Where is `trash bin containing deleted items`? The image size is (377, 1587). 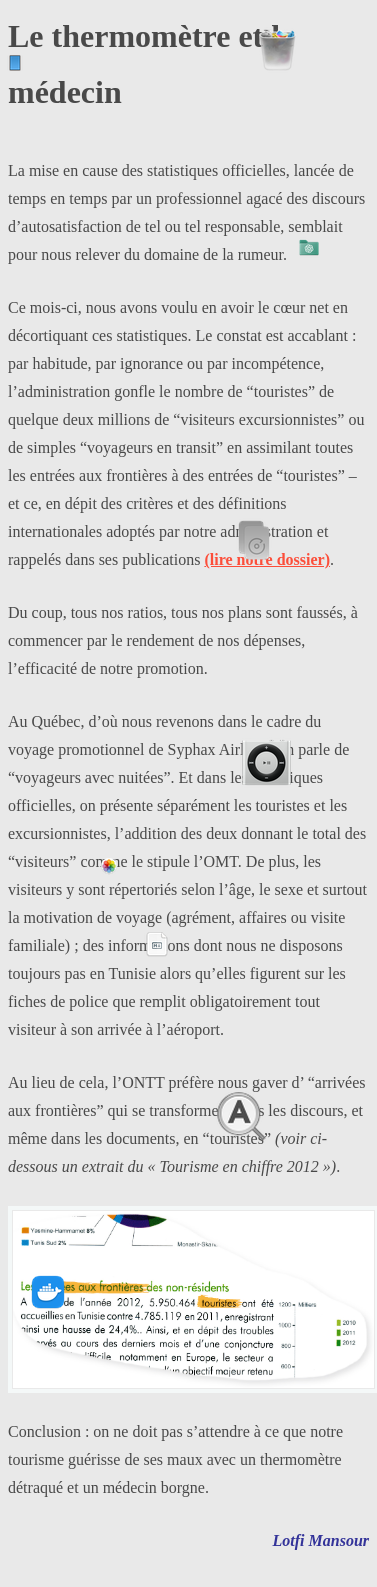 trash bin containing deleted items is located at coordinates (277, 50).